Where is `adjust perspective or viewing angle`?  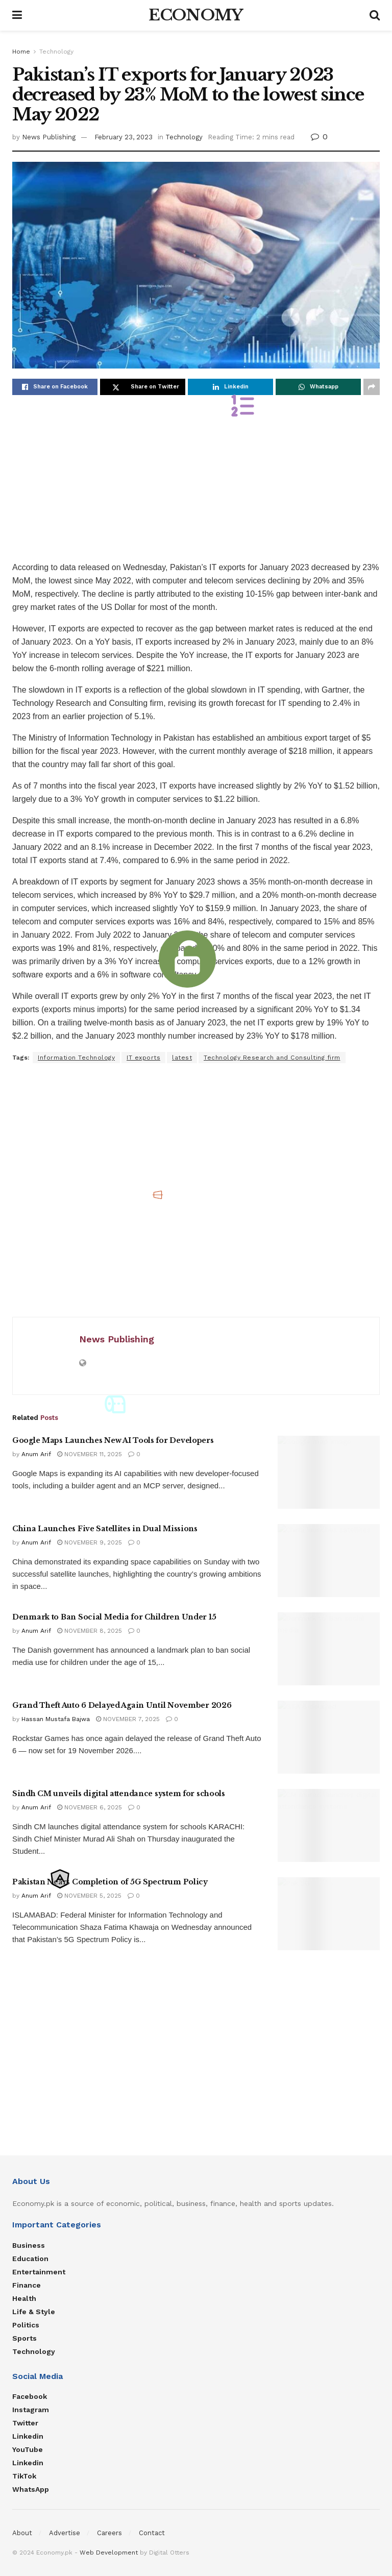 adjust perspective or viewing angle is located at coordinates (158, 1195).